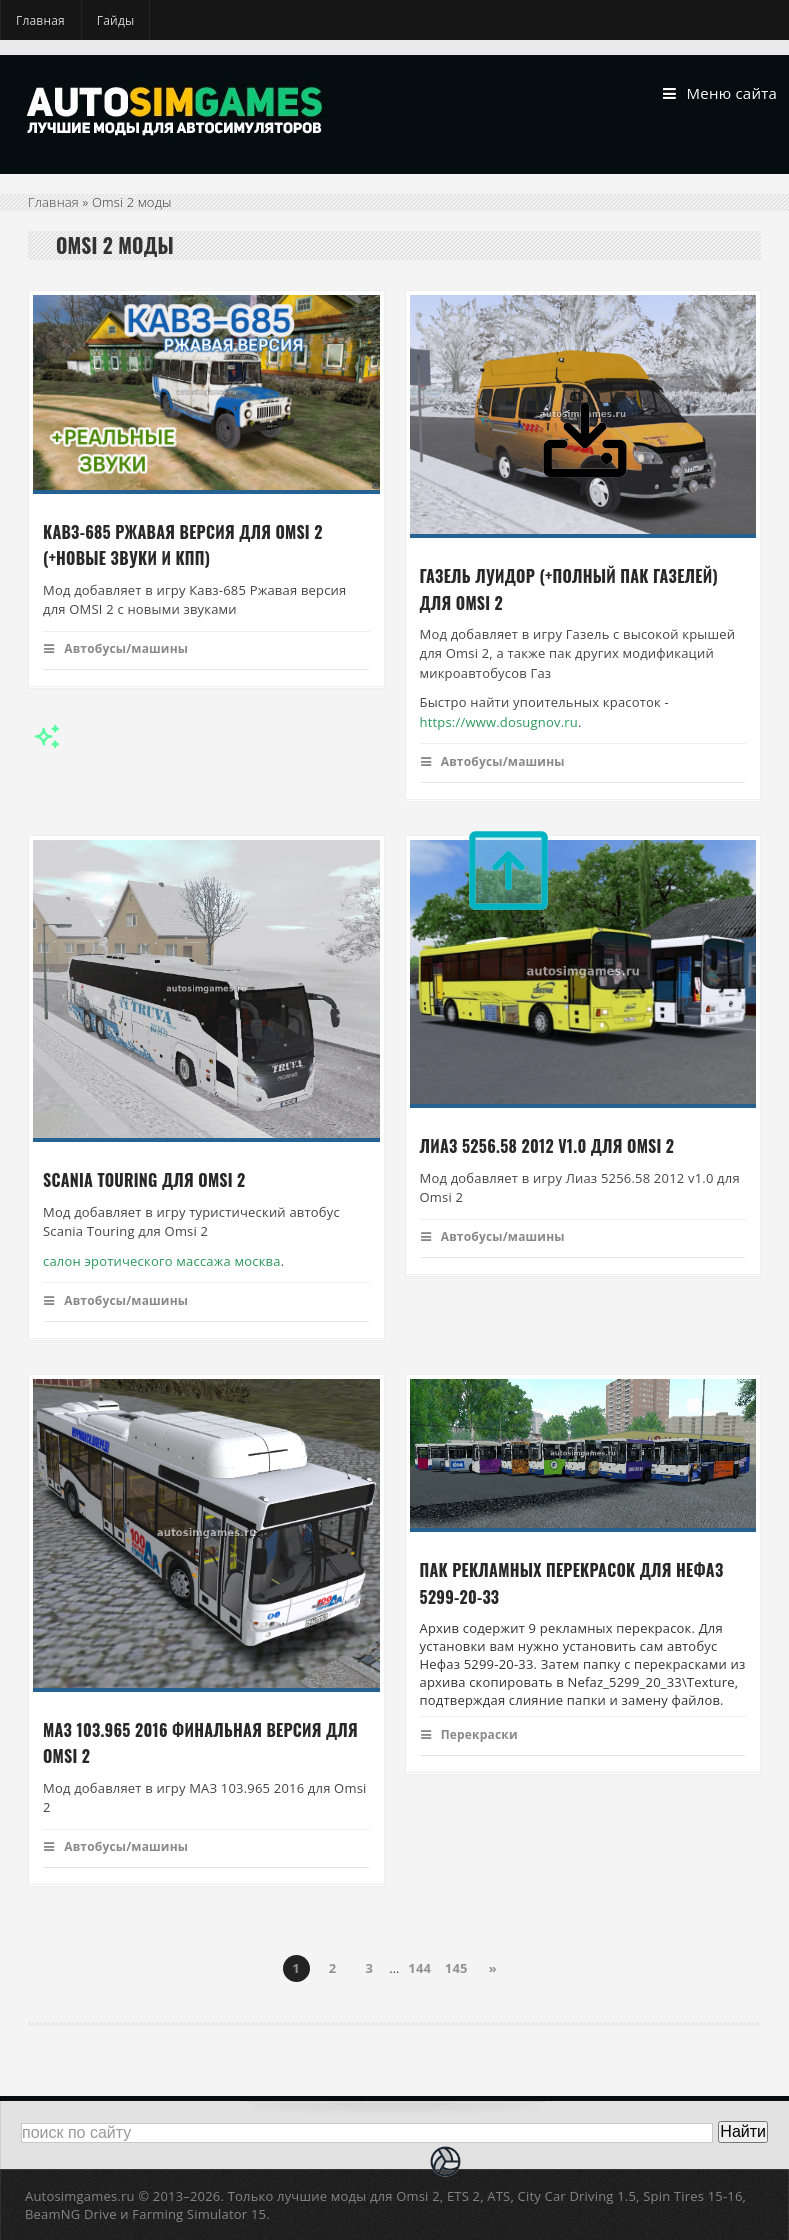  What do you see at coordinates (445, 2161) in the screenshot?
I see `access volleyball or beach sports content` at bounding box center [445, 2161].